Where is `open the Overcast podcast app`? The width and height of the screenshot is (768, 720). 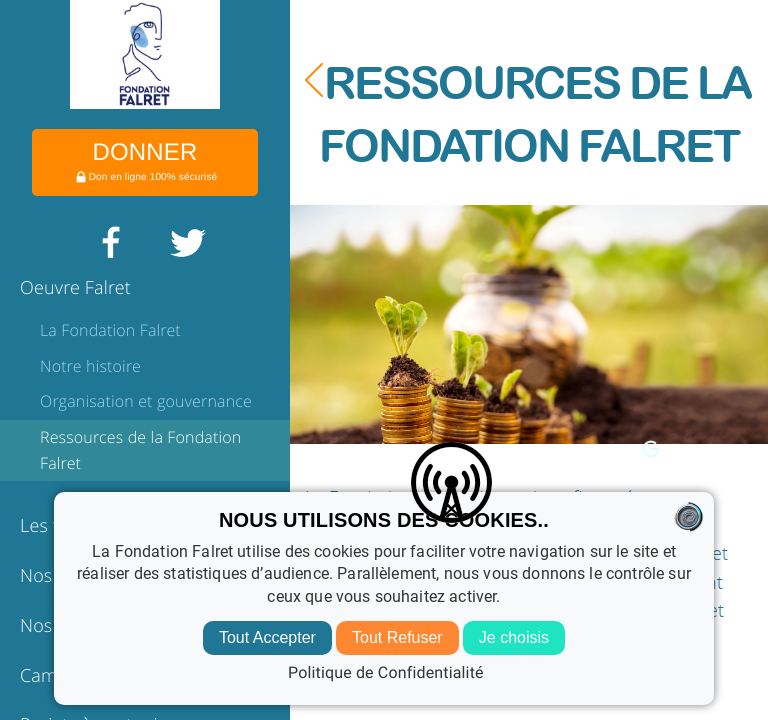
open the Overcast podcast app is located at coordinates (451, 482).